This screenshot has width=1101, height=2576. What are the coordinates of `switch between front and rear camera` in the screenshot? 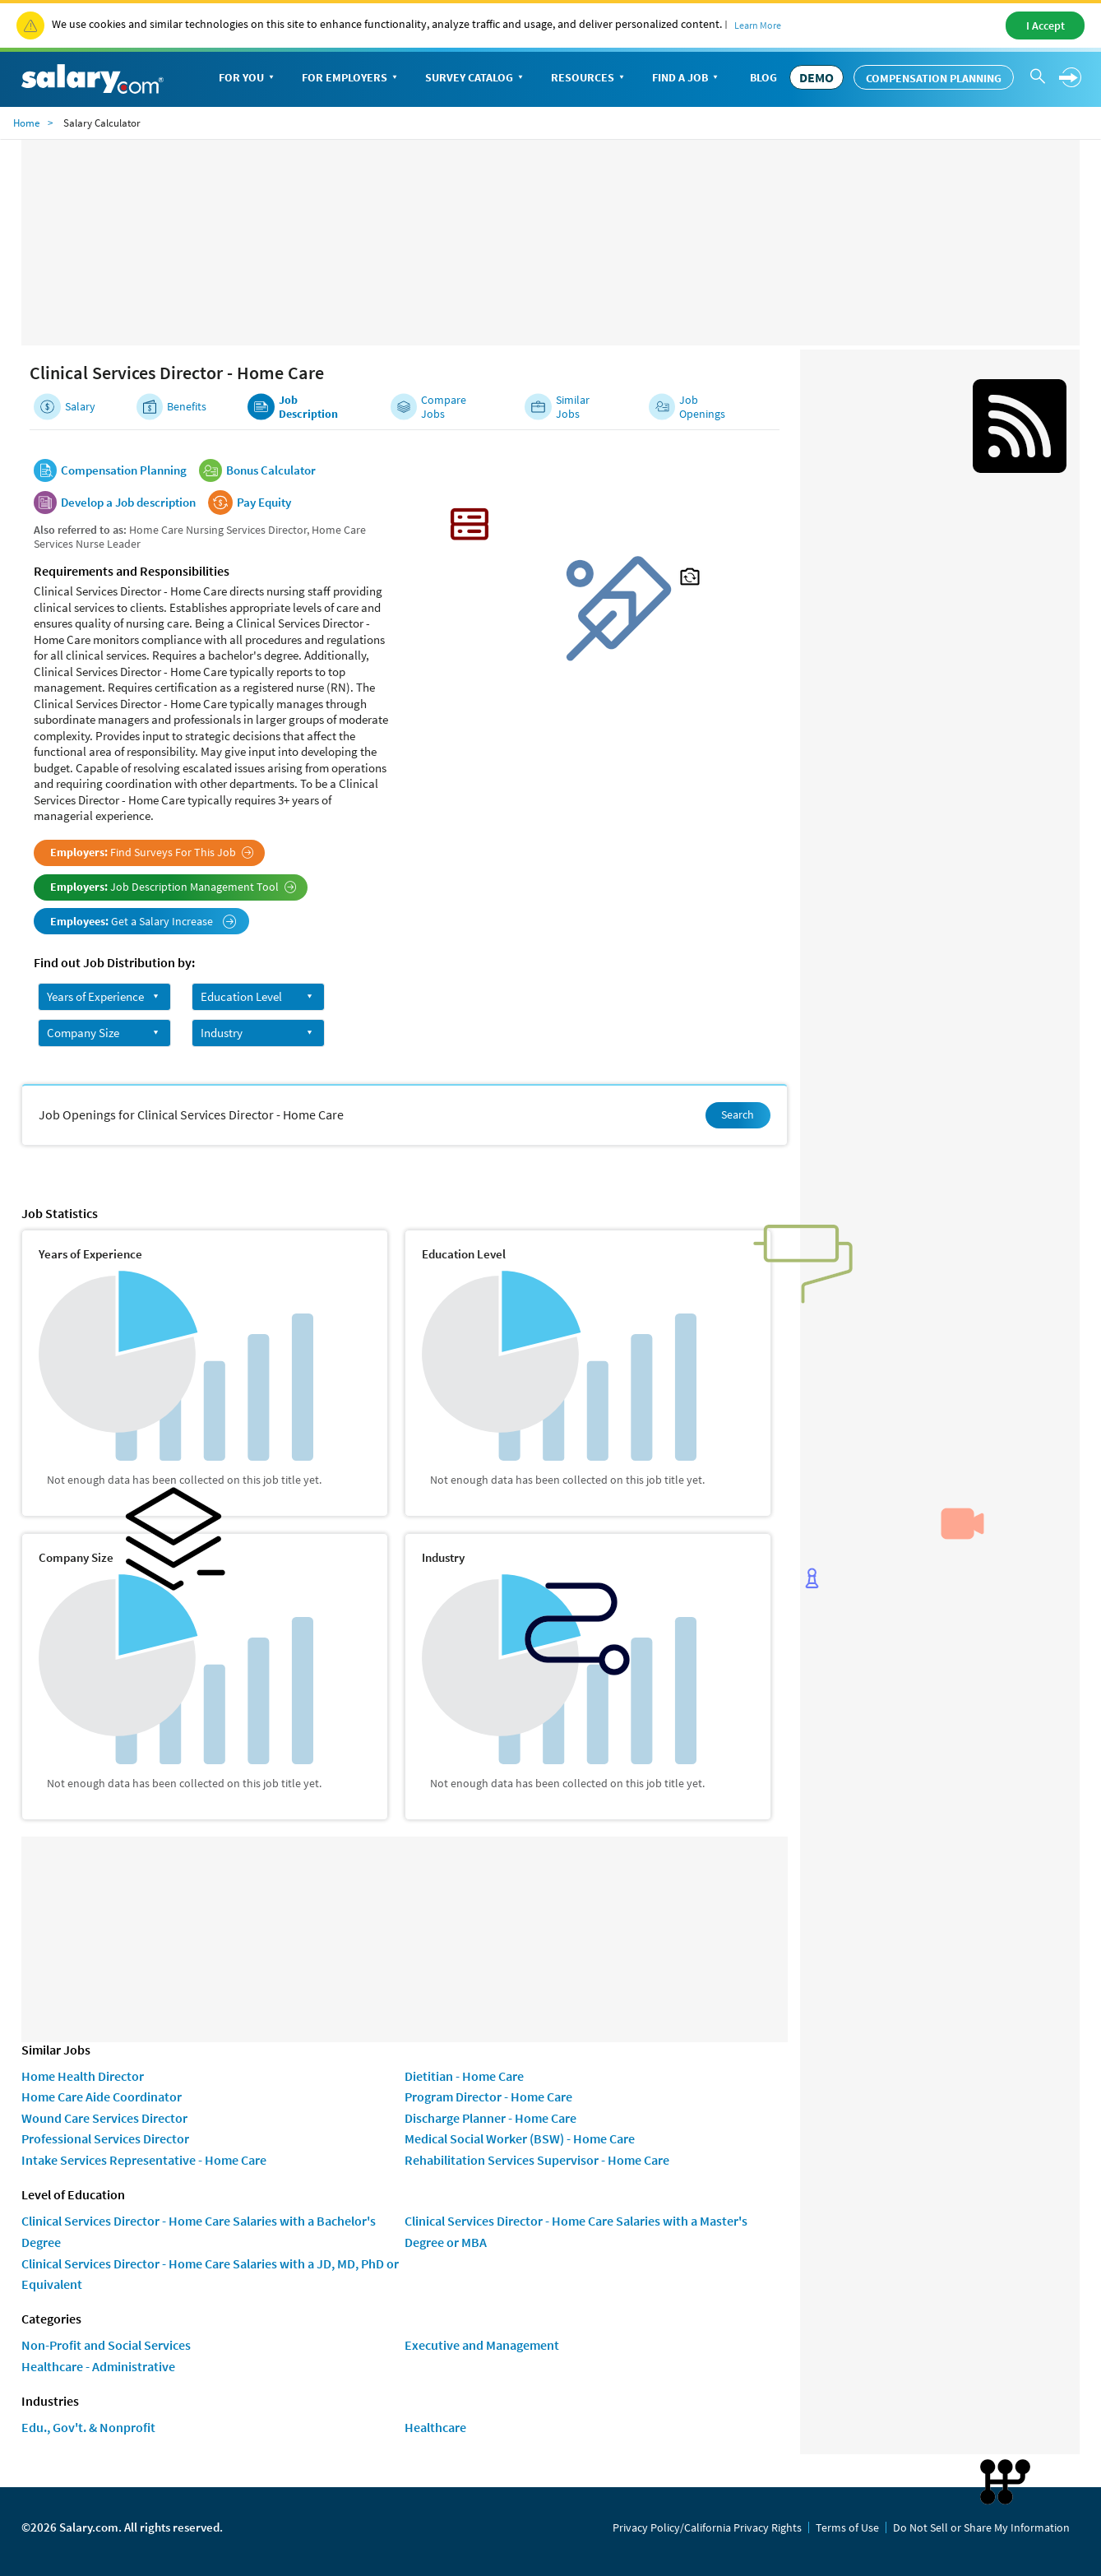 It's located at (690, 577).